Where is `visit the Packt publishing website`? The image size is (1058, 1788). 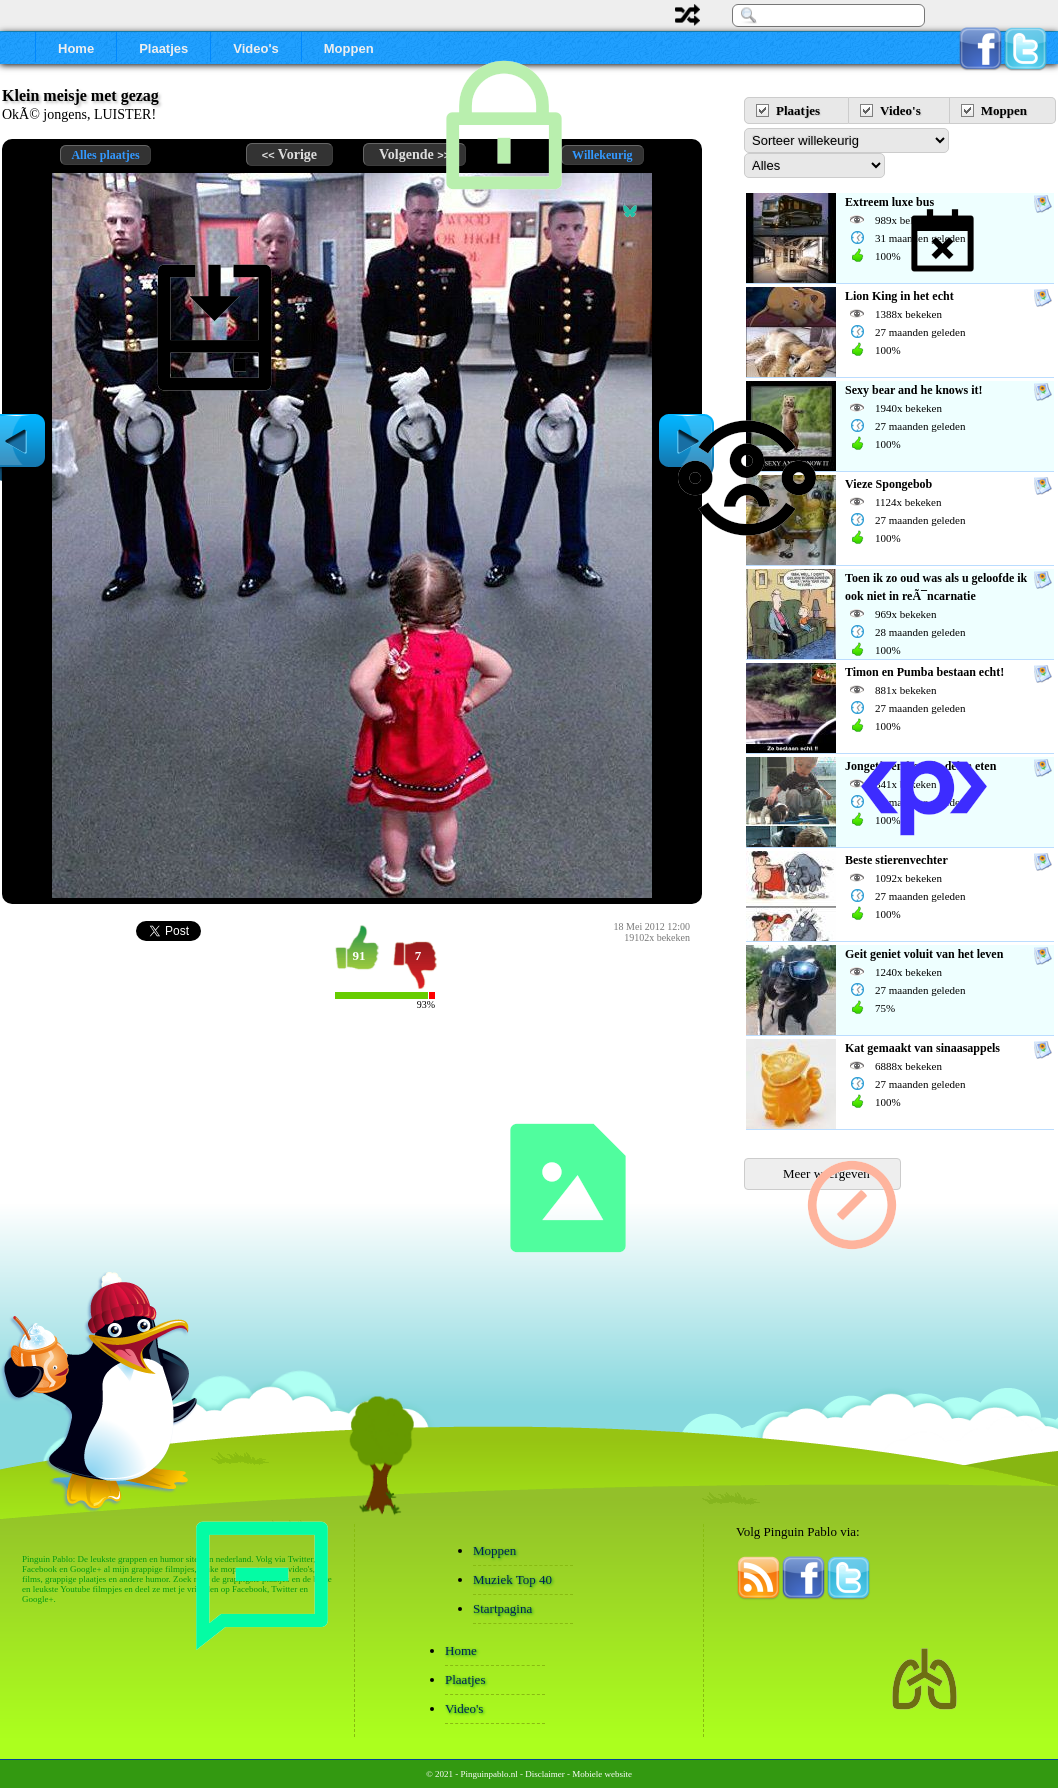 visit the Packt publishing website is located at coordinates (924, 798).